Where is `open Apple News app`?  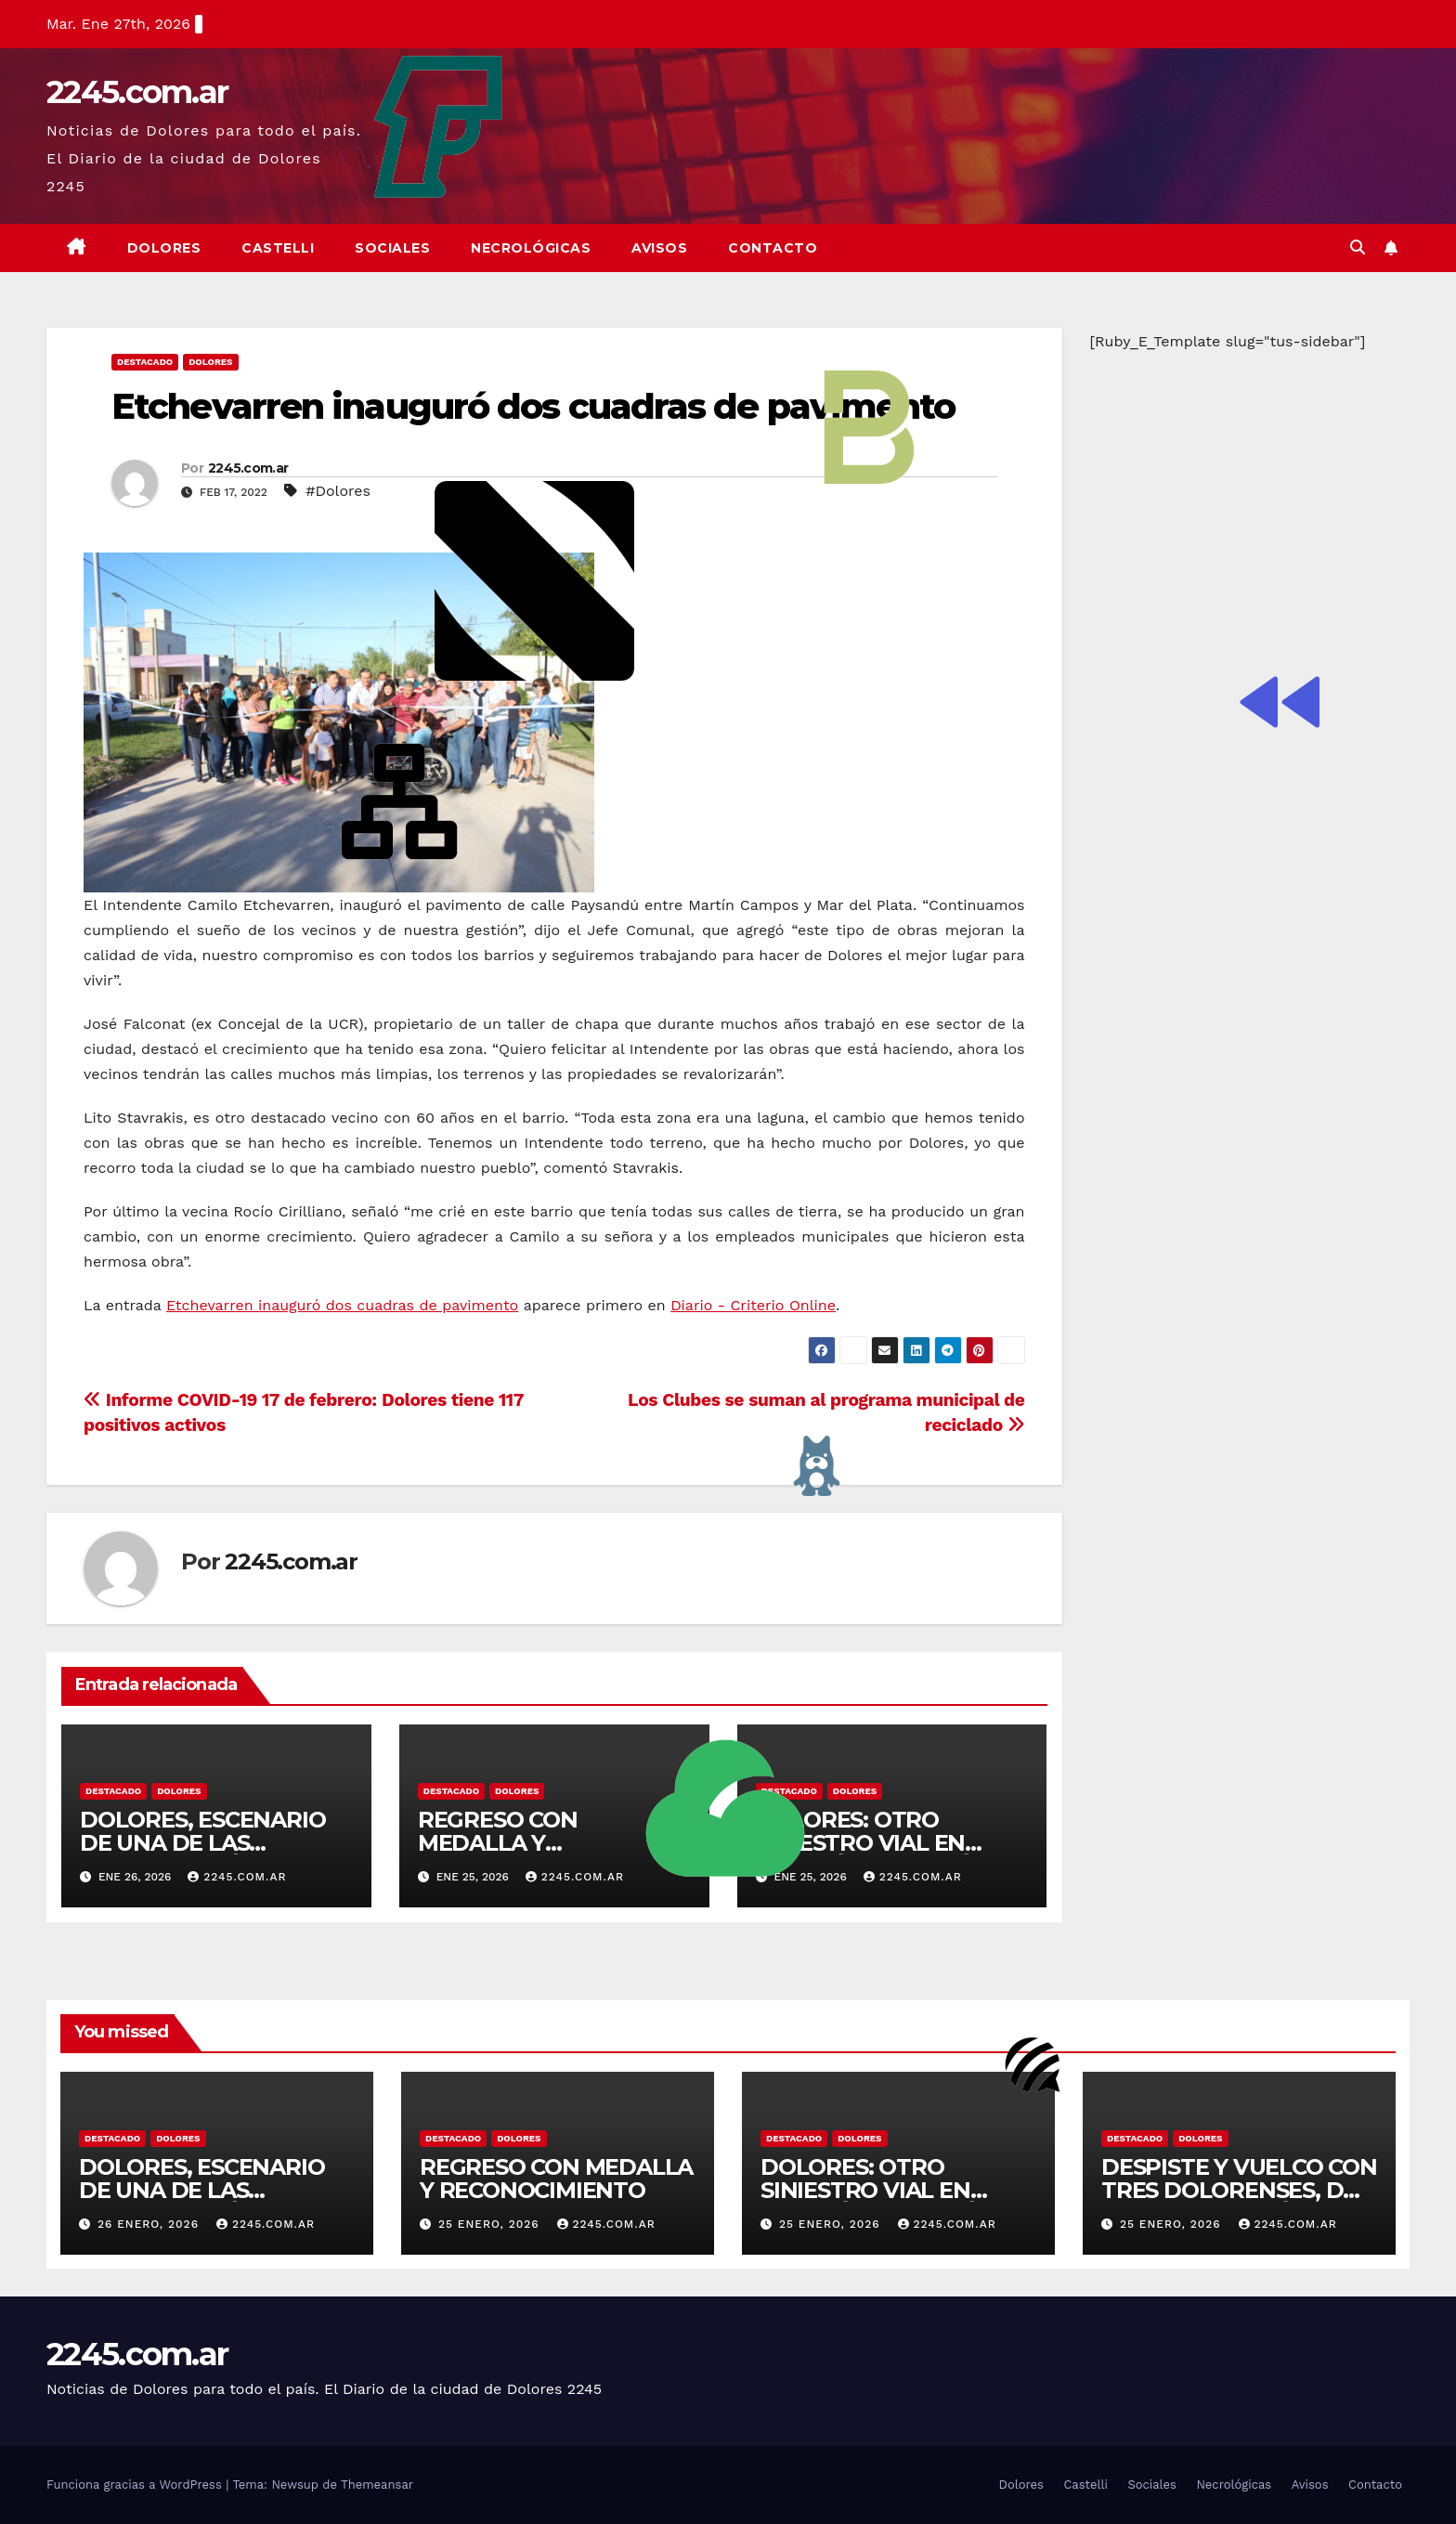
open Apple News app is located at coordinates (534, 580).